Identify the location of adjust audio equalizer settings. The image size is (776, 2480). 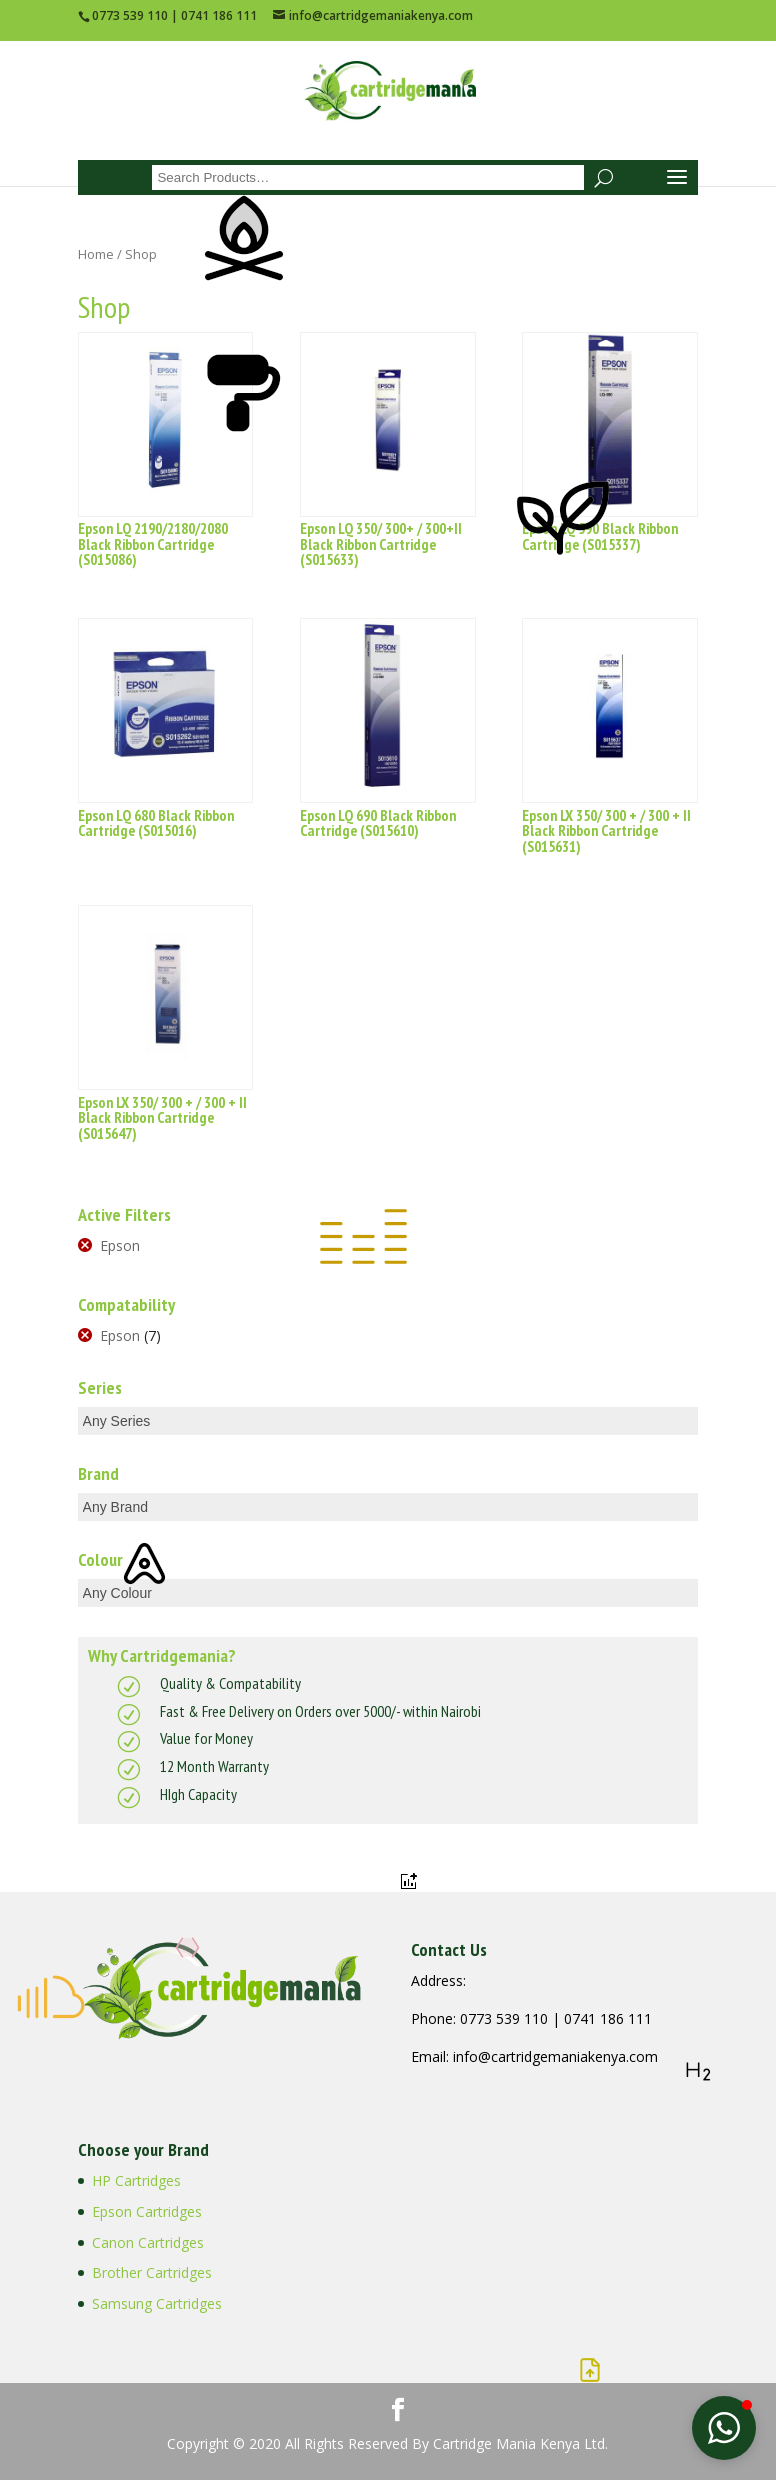
(363, 1236).